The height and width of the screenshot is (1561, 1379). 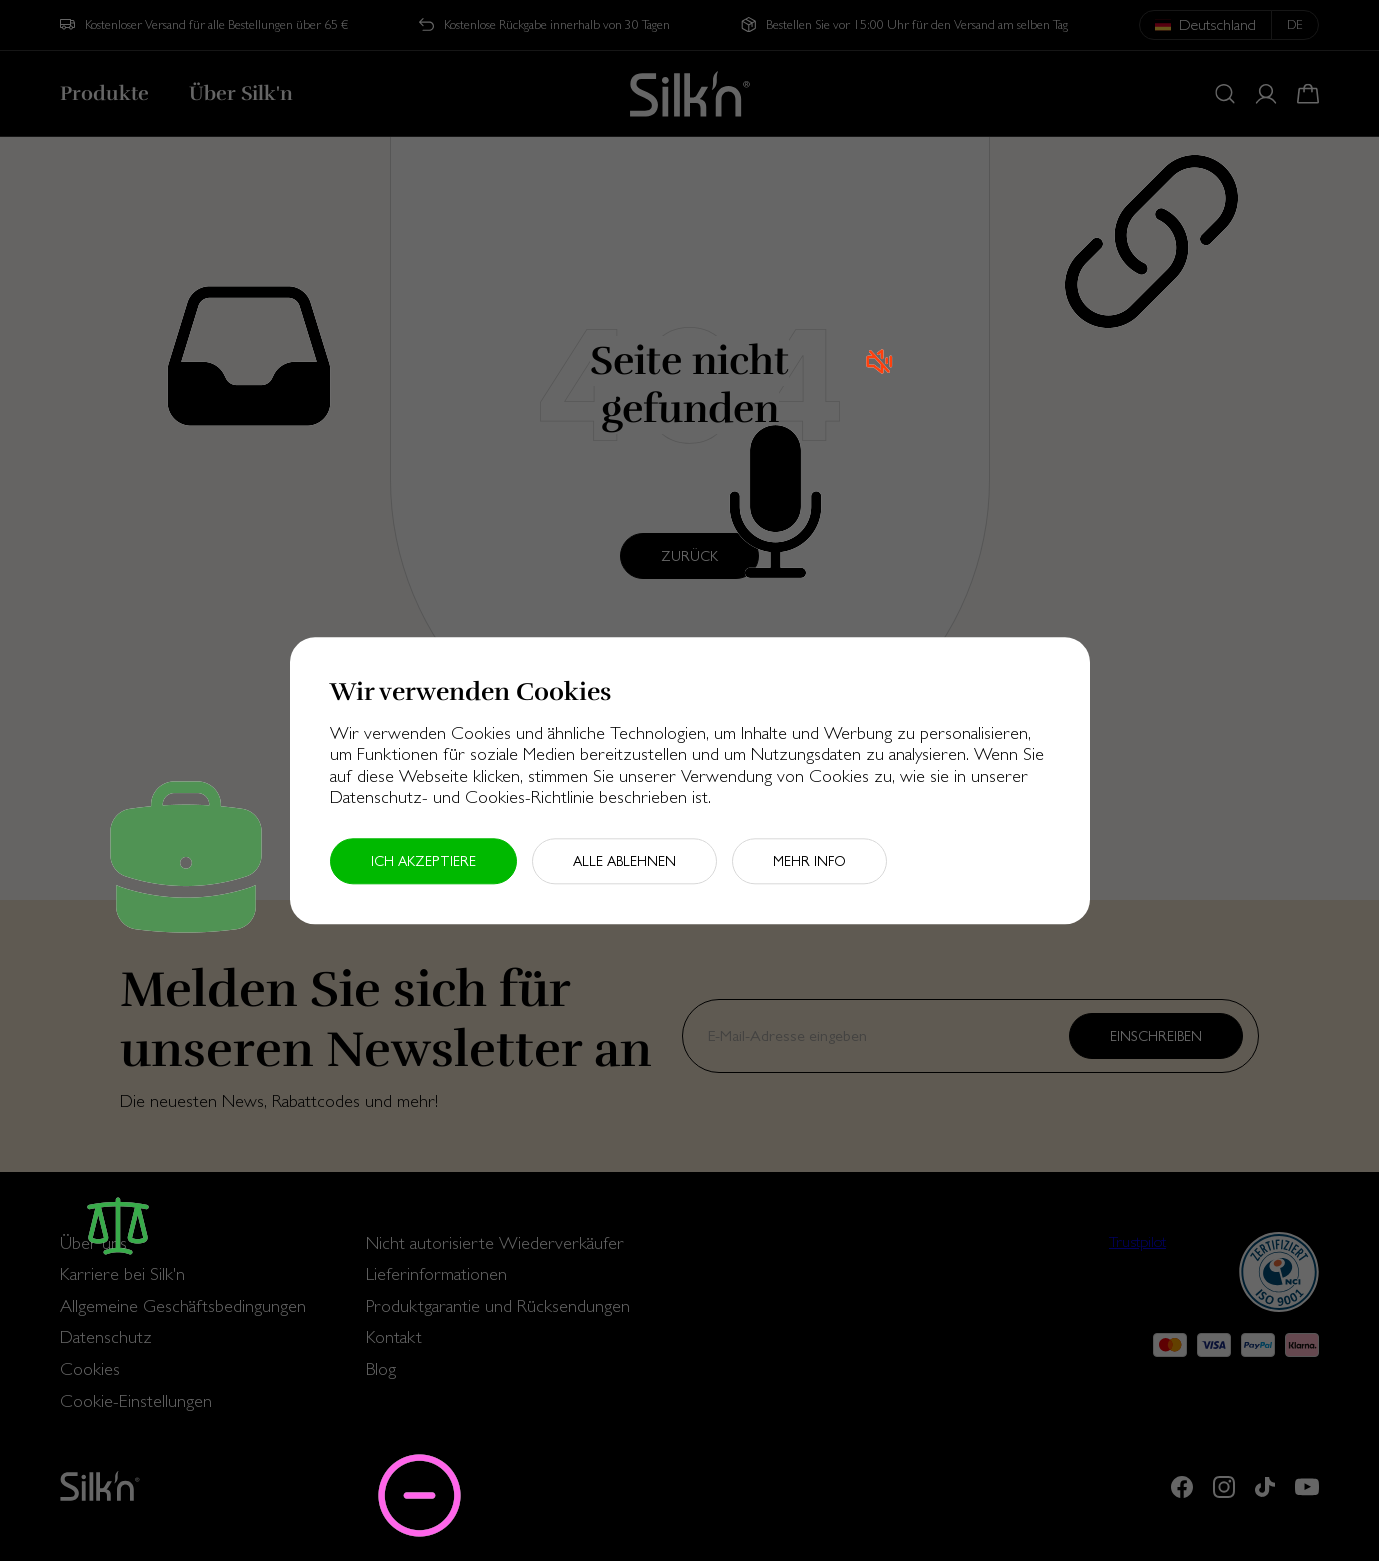 What do you see at coordinates (186, 857) in the screenshot?
I see `access work or business documents` at bounding box center [186, 857].